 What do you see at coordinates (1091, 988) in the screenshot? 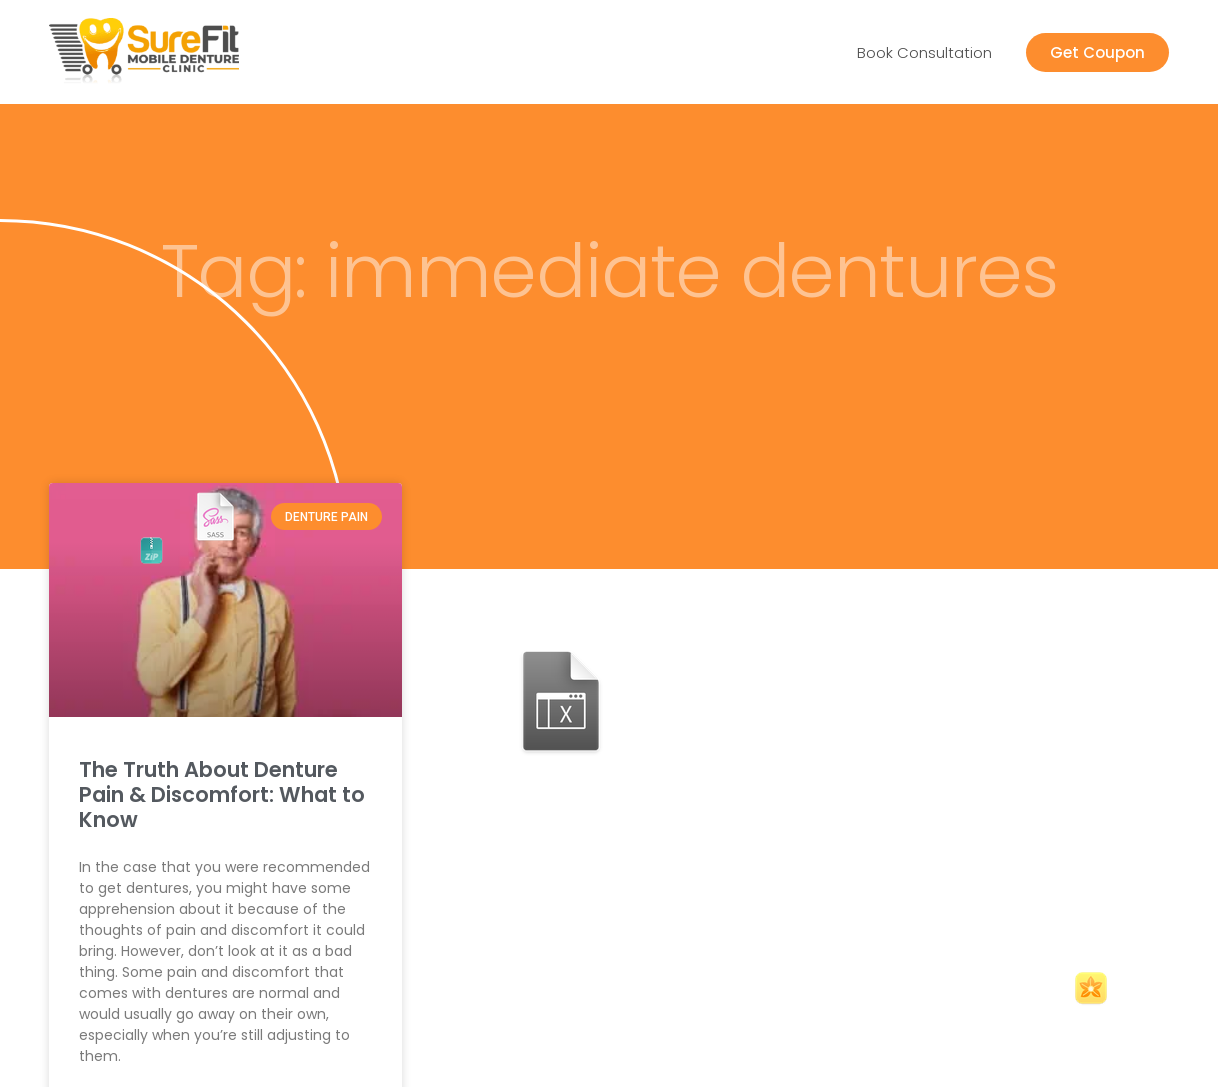
I see `open vanilla os application` at bounding box center [1091, 988].